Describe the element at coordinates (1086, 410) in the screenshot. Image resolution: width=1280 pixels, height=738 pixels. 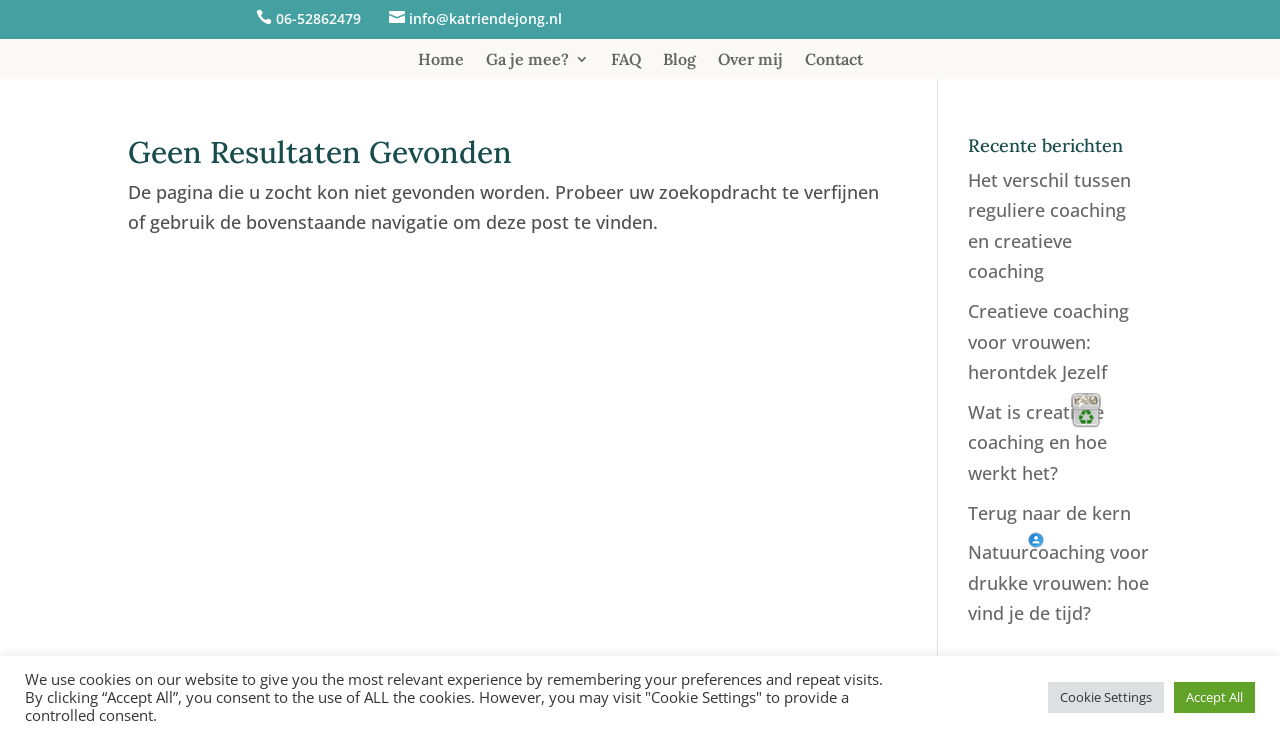
I see `indicates the trash bin contains deleted items` at that location.